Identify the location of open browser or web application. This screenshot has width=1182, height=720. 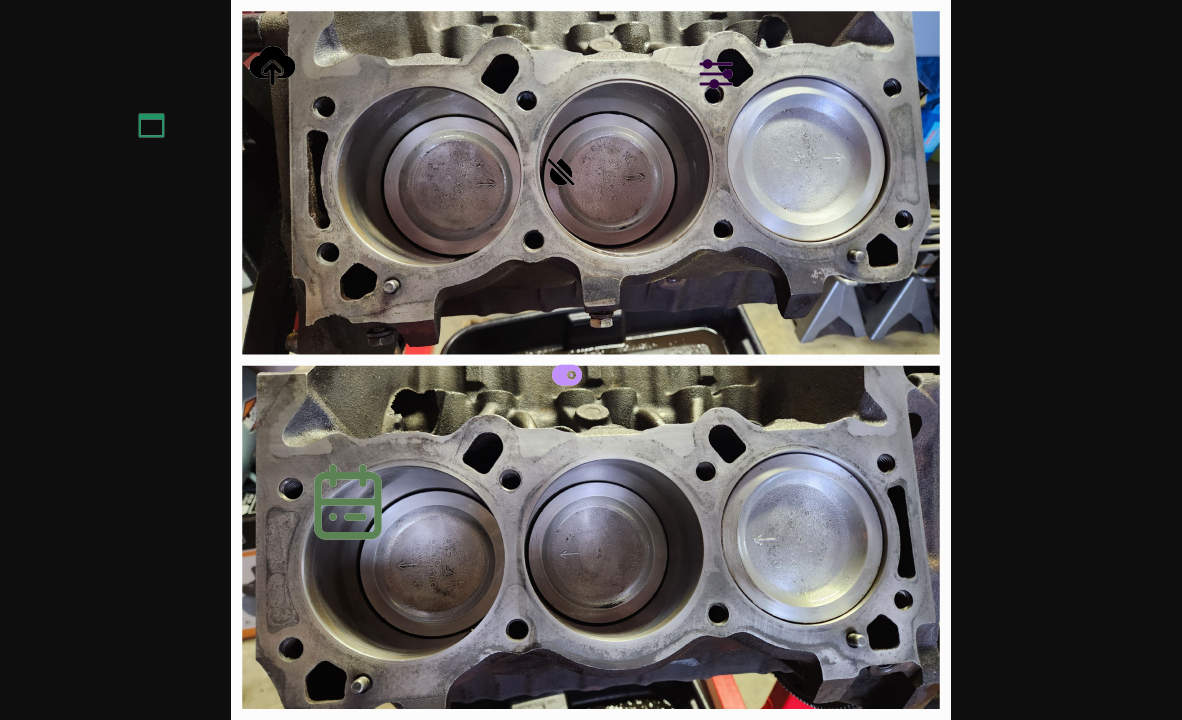
(151, 125).